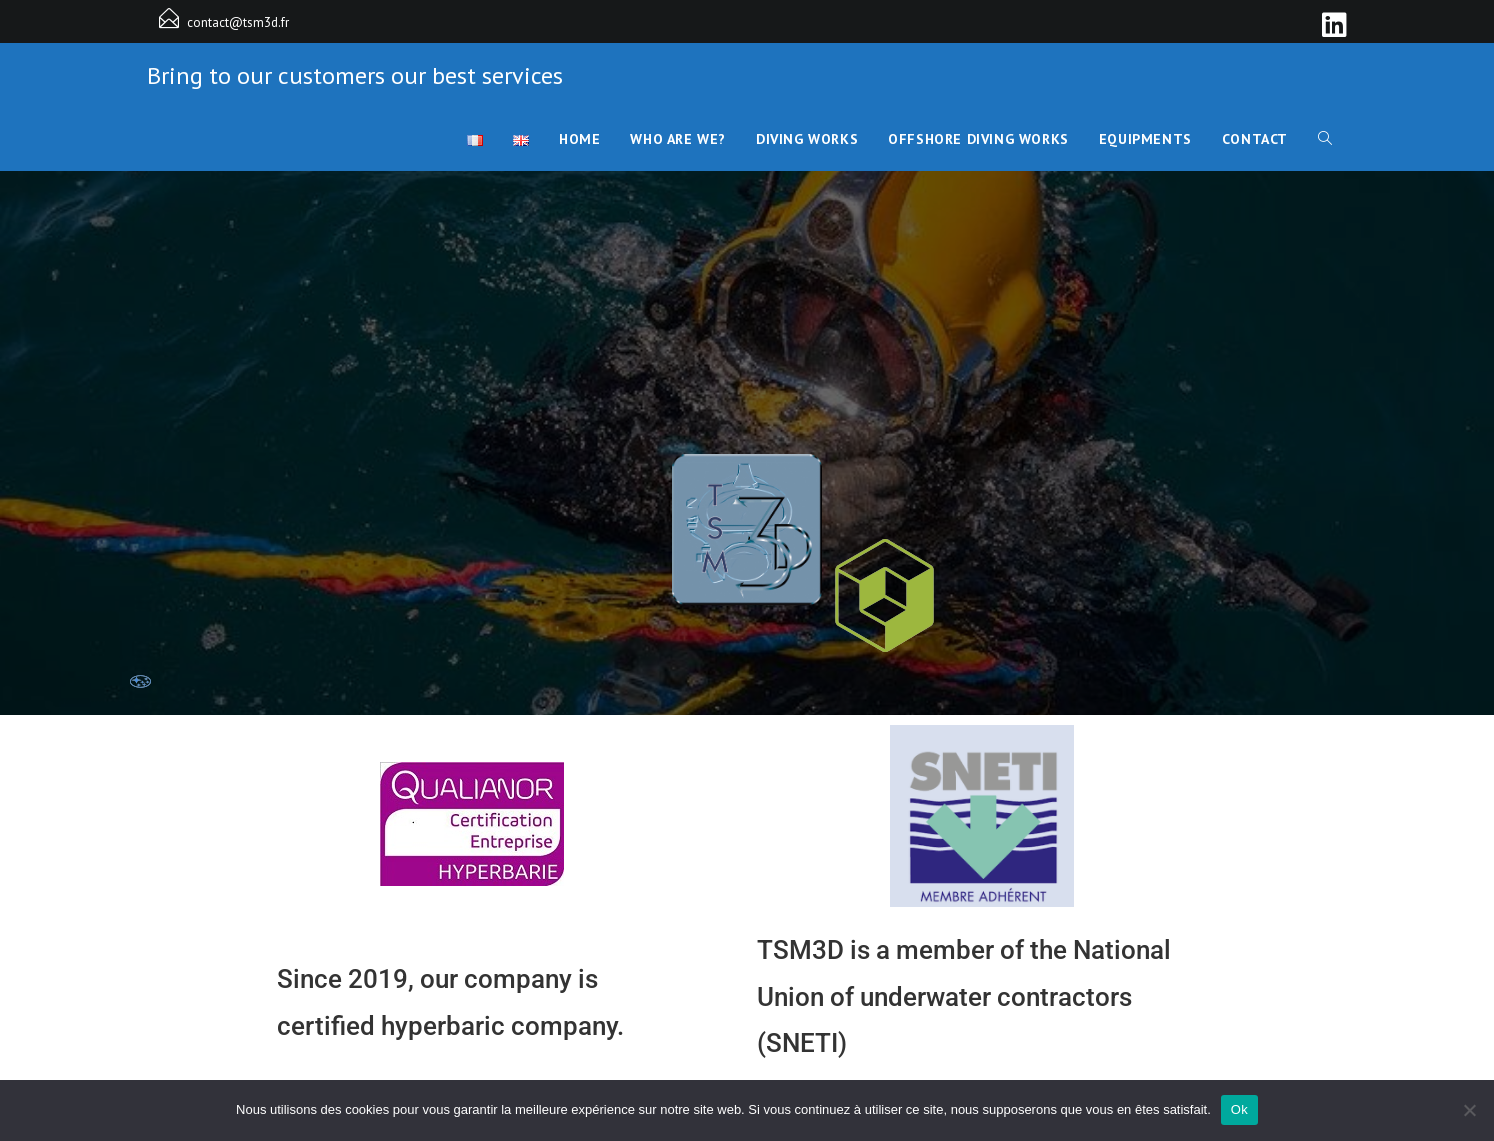  What do you see at coordinates (884, 595) in the screenshot?
I see `blueprint app logo` at bounding box center [884, 595].